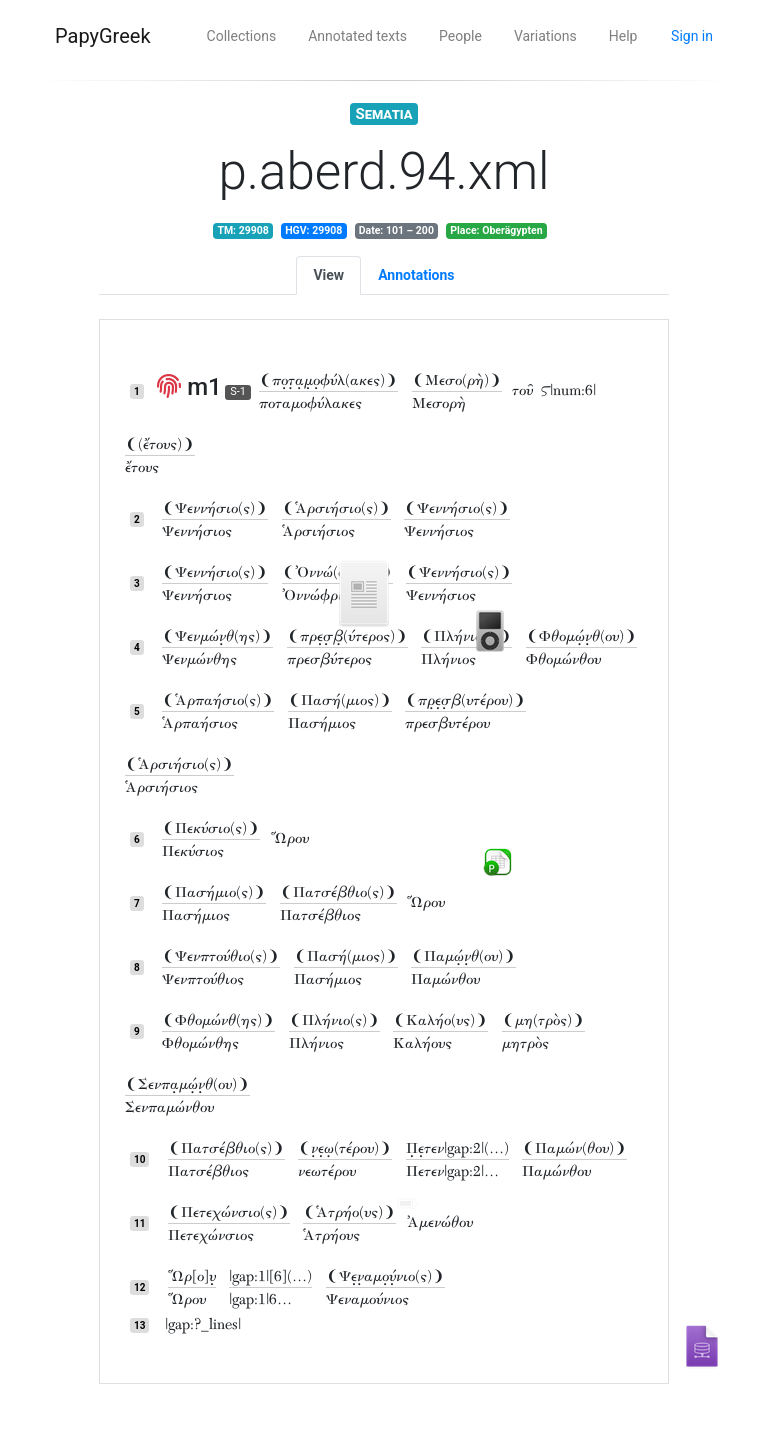  I want to click on open multimedia player application, so click(490, 631).